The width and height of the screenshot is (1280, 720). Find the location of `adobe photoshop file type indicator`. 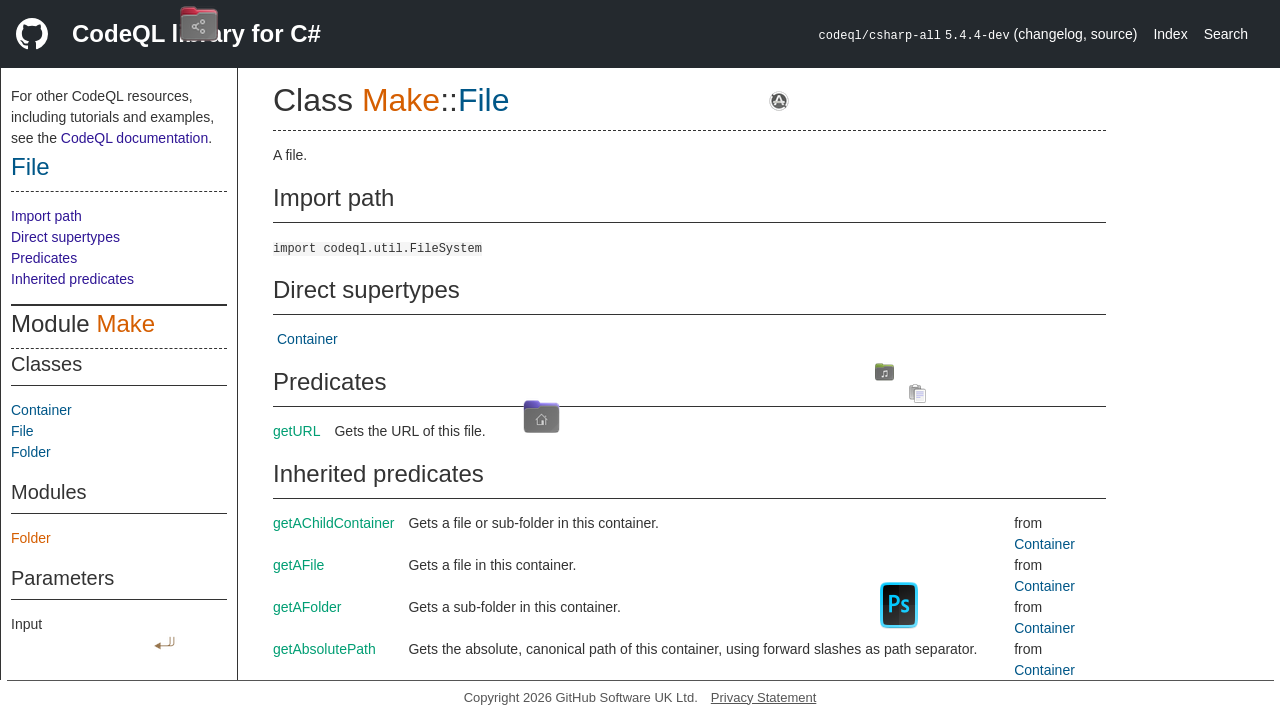

adobe photoshop file type indicator is located at coordinates (899, 605).